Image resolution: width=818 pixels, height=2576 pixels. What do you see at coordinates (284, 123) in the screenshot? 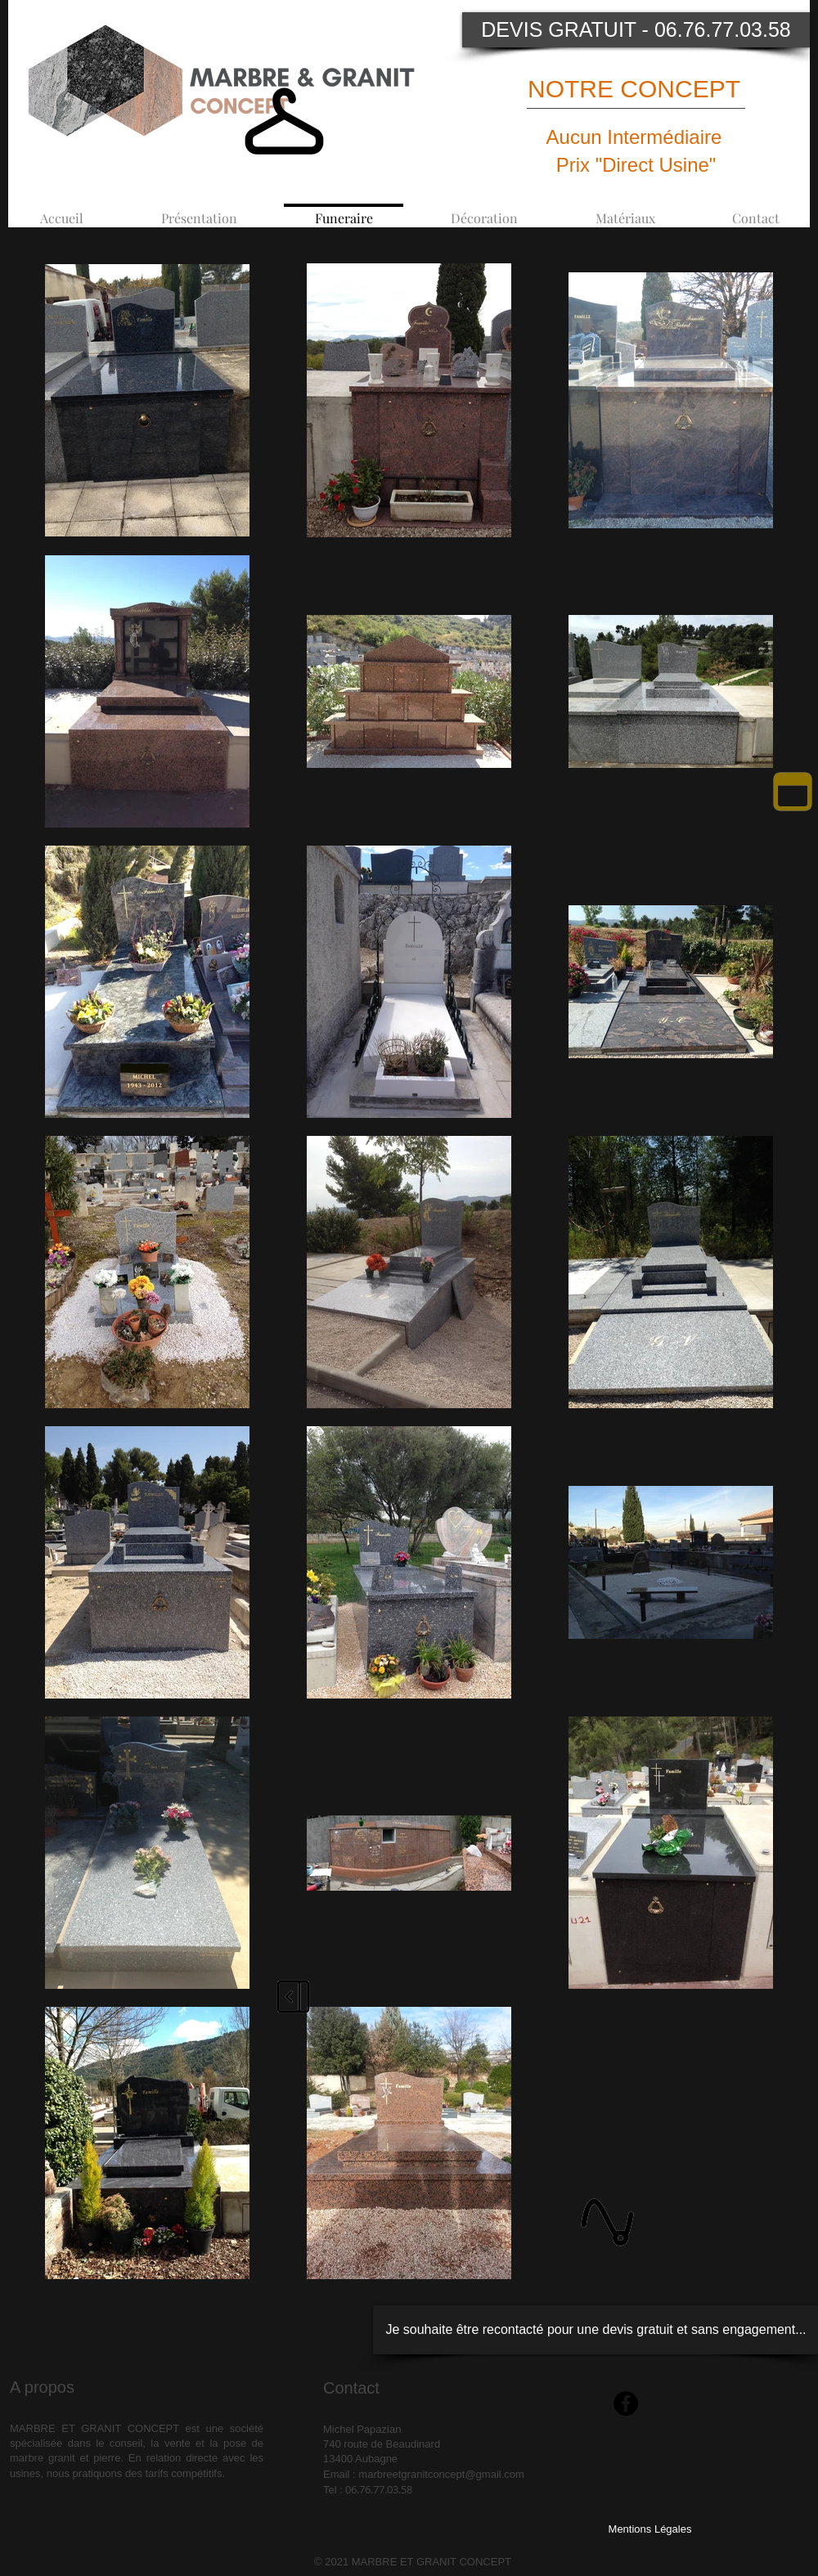
I see `access your wardrobe or closet` at bounding box center [284, 123].